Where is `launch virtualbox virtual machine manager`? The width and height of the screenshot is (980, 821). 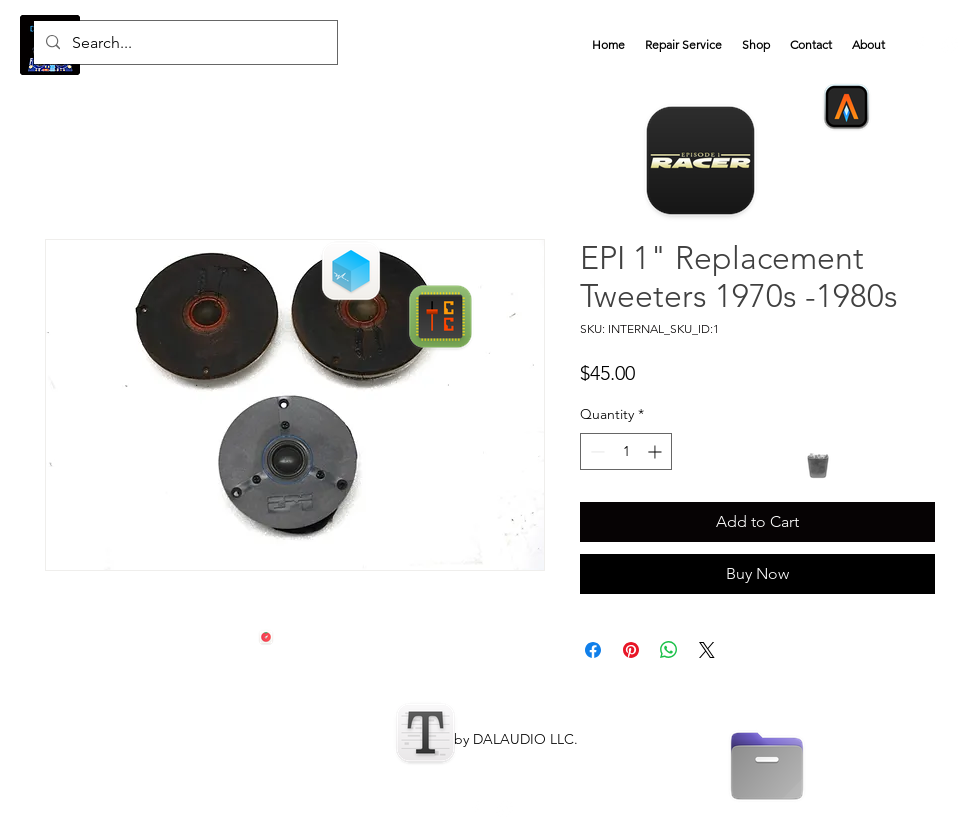
launch virtualbox virtual machine manager is located at coordinates (351, 271).